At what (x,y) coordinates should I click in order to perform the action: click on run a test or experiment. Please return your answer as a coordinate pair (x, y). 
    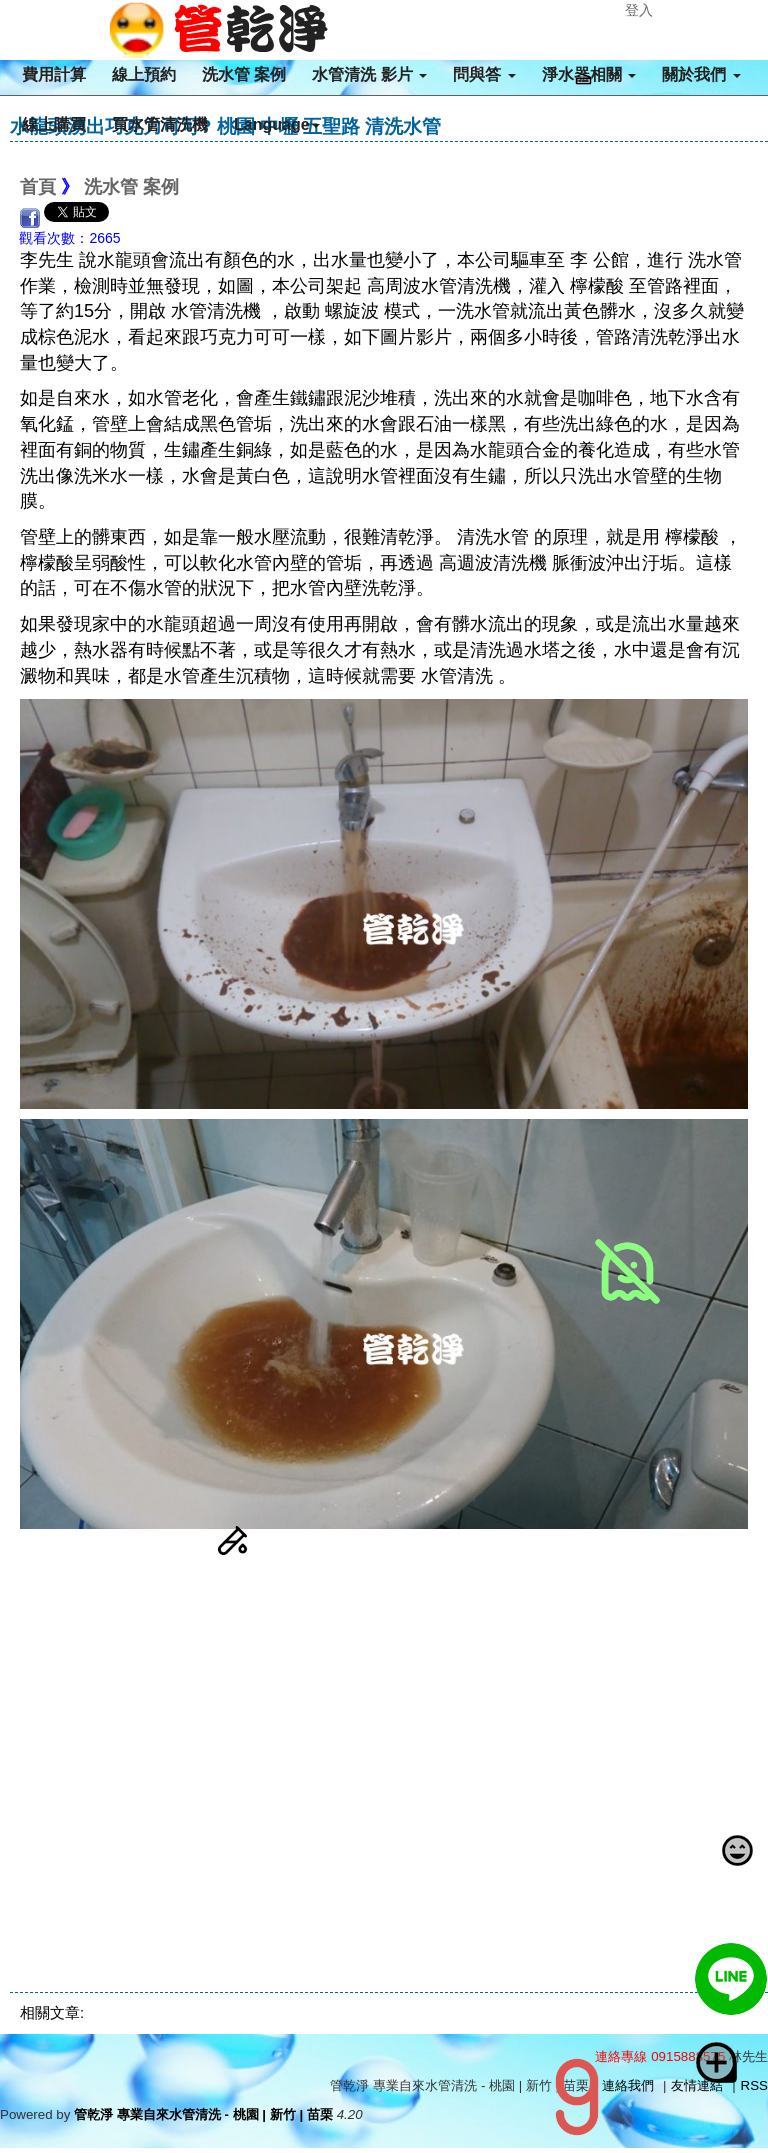
    Looking at the image, I should click on (232, 1540).